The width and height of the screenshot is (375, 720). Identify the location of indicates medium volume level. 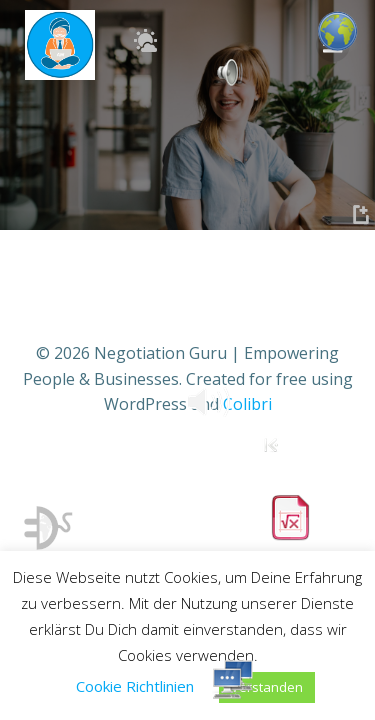
(230, 72).